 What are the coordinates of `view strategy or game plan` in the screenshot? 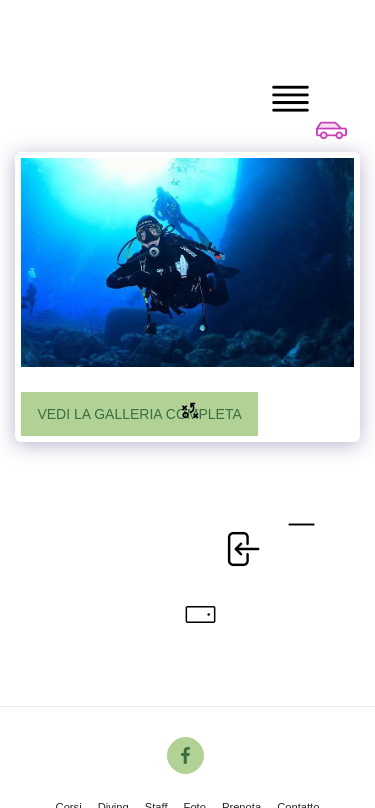 It's located at (189, 410).